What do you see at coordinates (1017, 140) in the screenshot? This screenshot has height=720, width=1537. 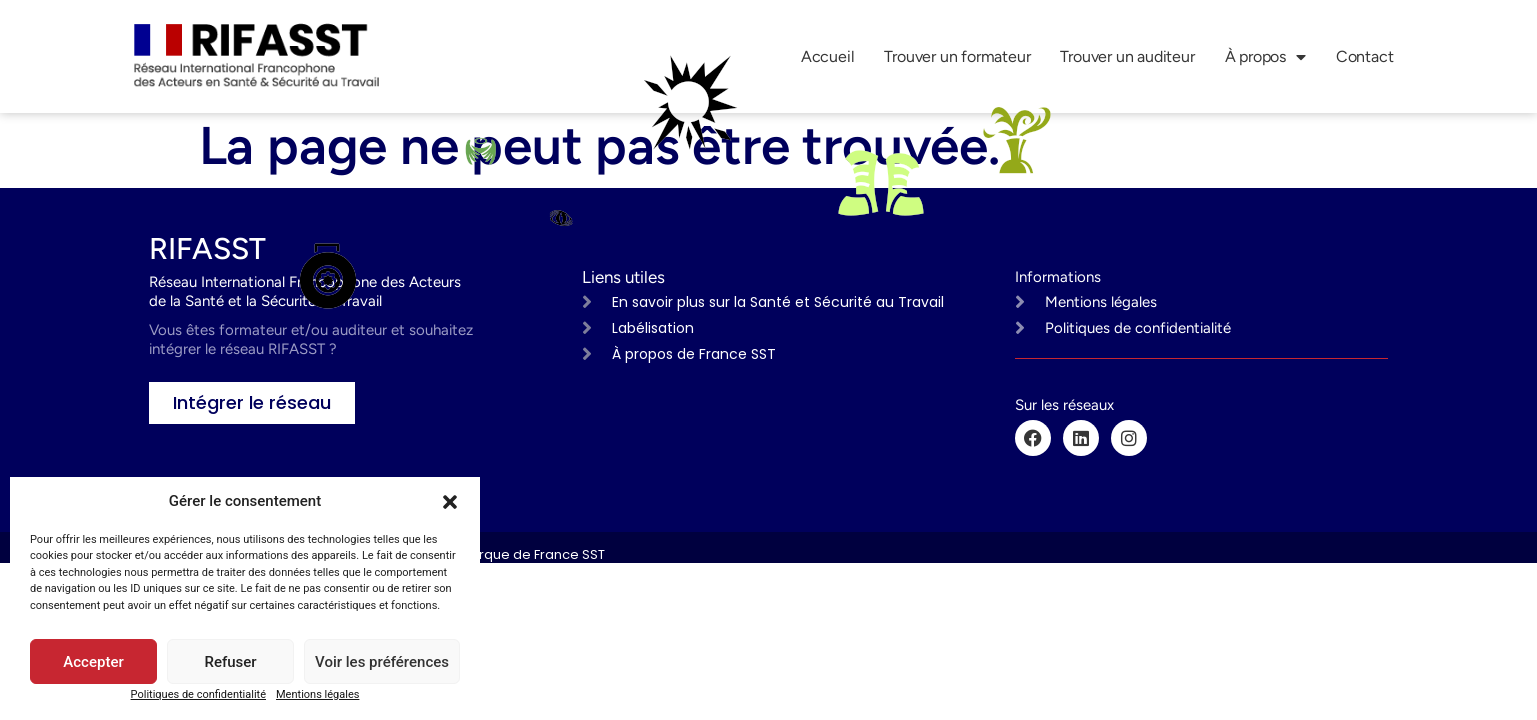 I see `potion or magical item in inventory` at bounding box center [1017, 140].